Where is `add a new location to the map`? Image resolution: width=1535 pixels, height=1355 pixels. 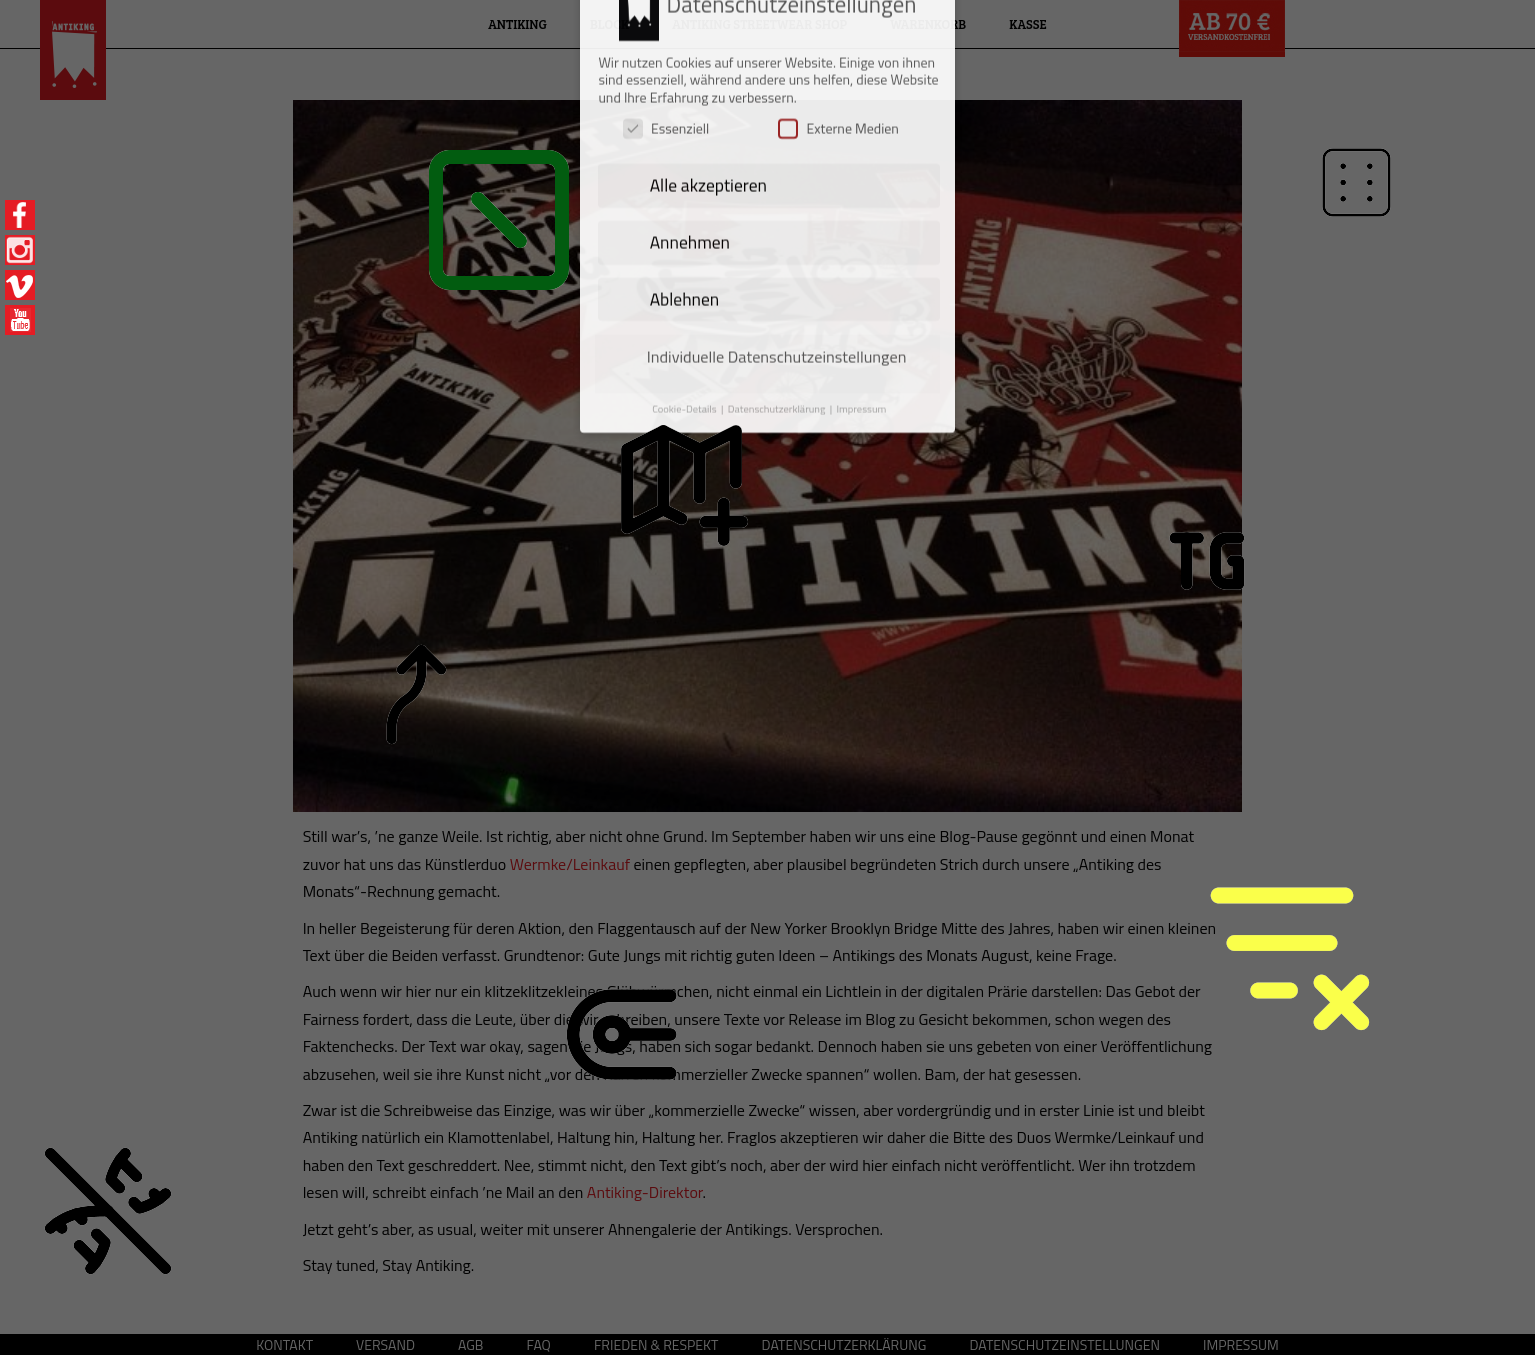
add a new location to the map is located at coordinates (681, 479).